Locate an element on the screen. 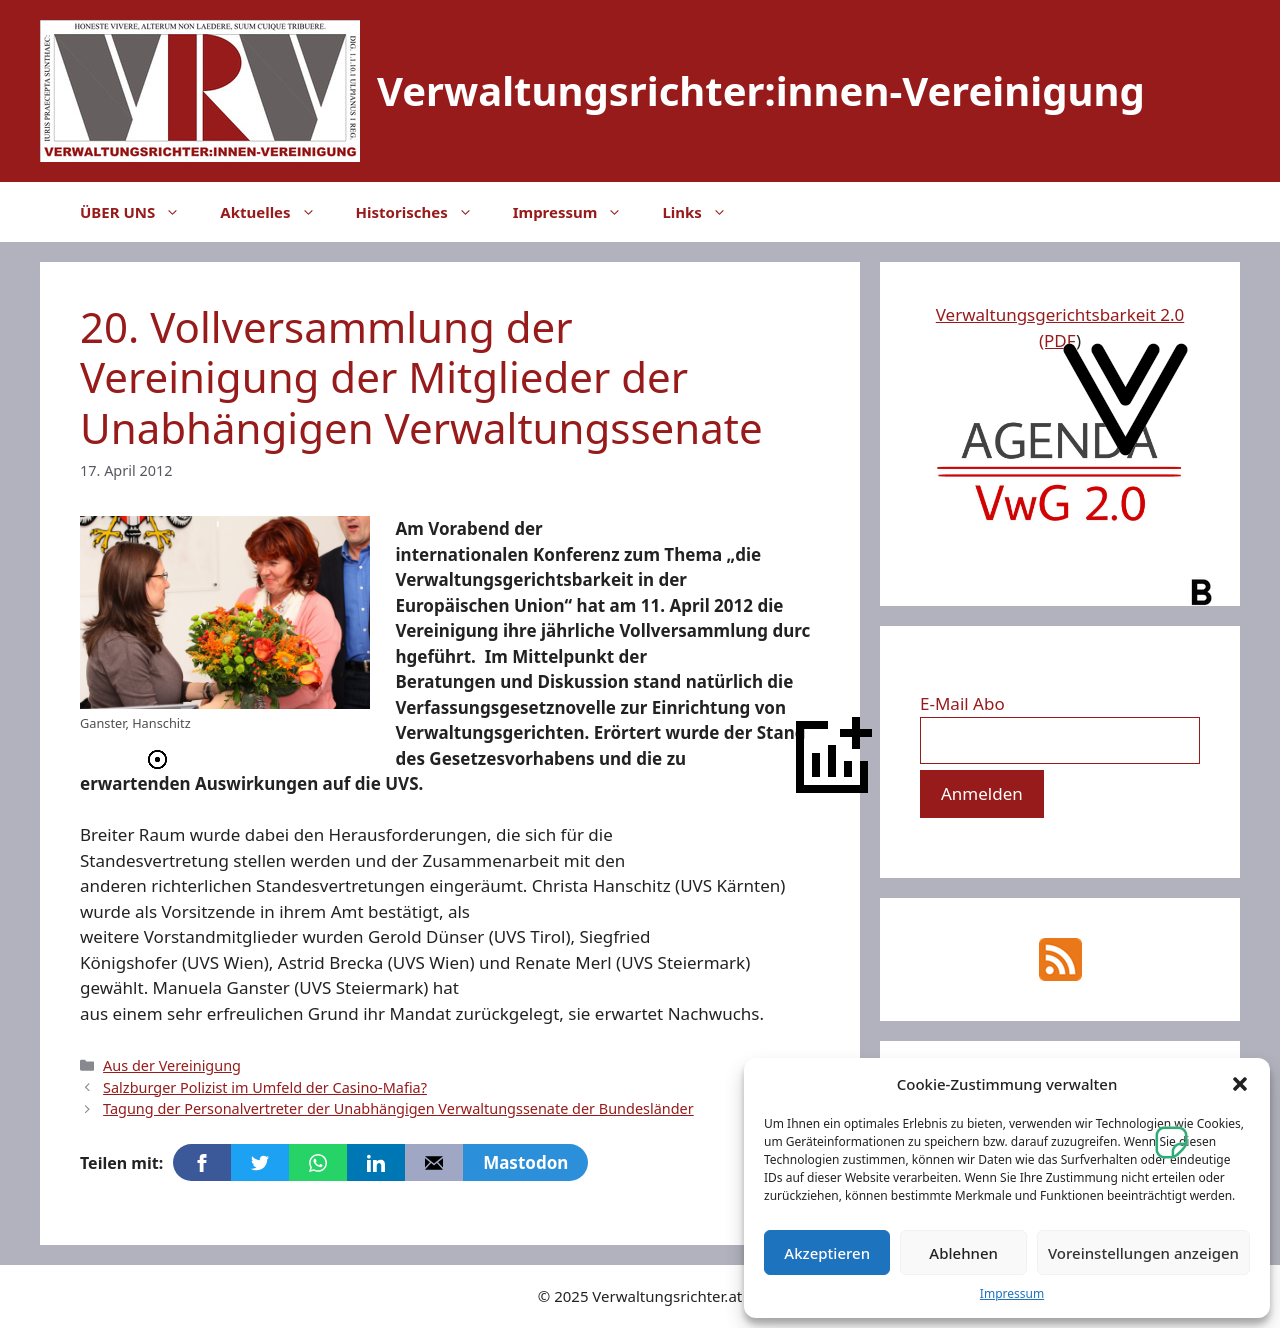 The image size is (1280, 1328). apply bold formatting to selected text is located at coordinates (1201, 594).